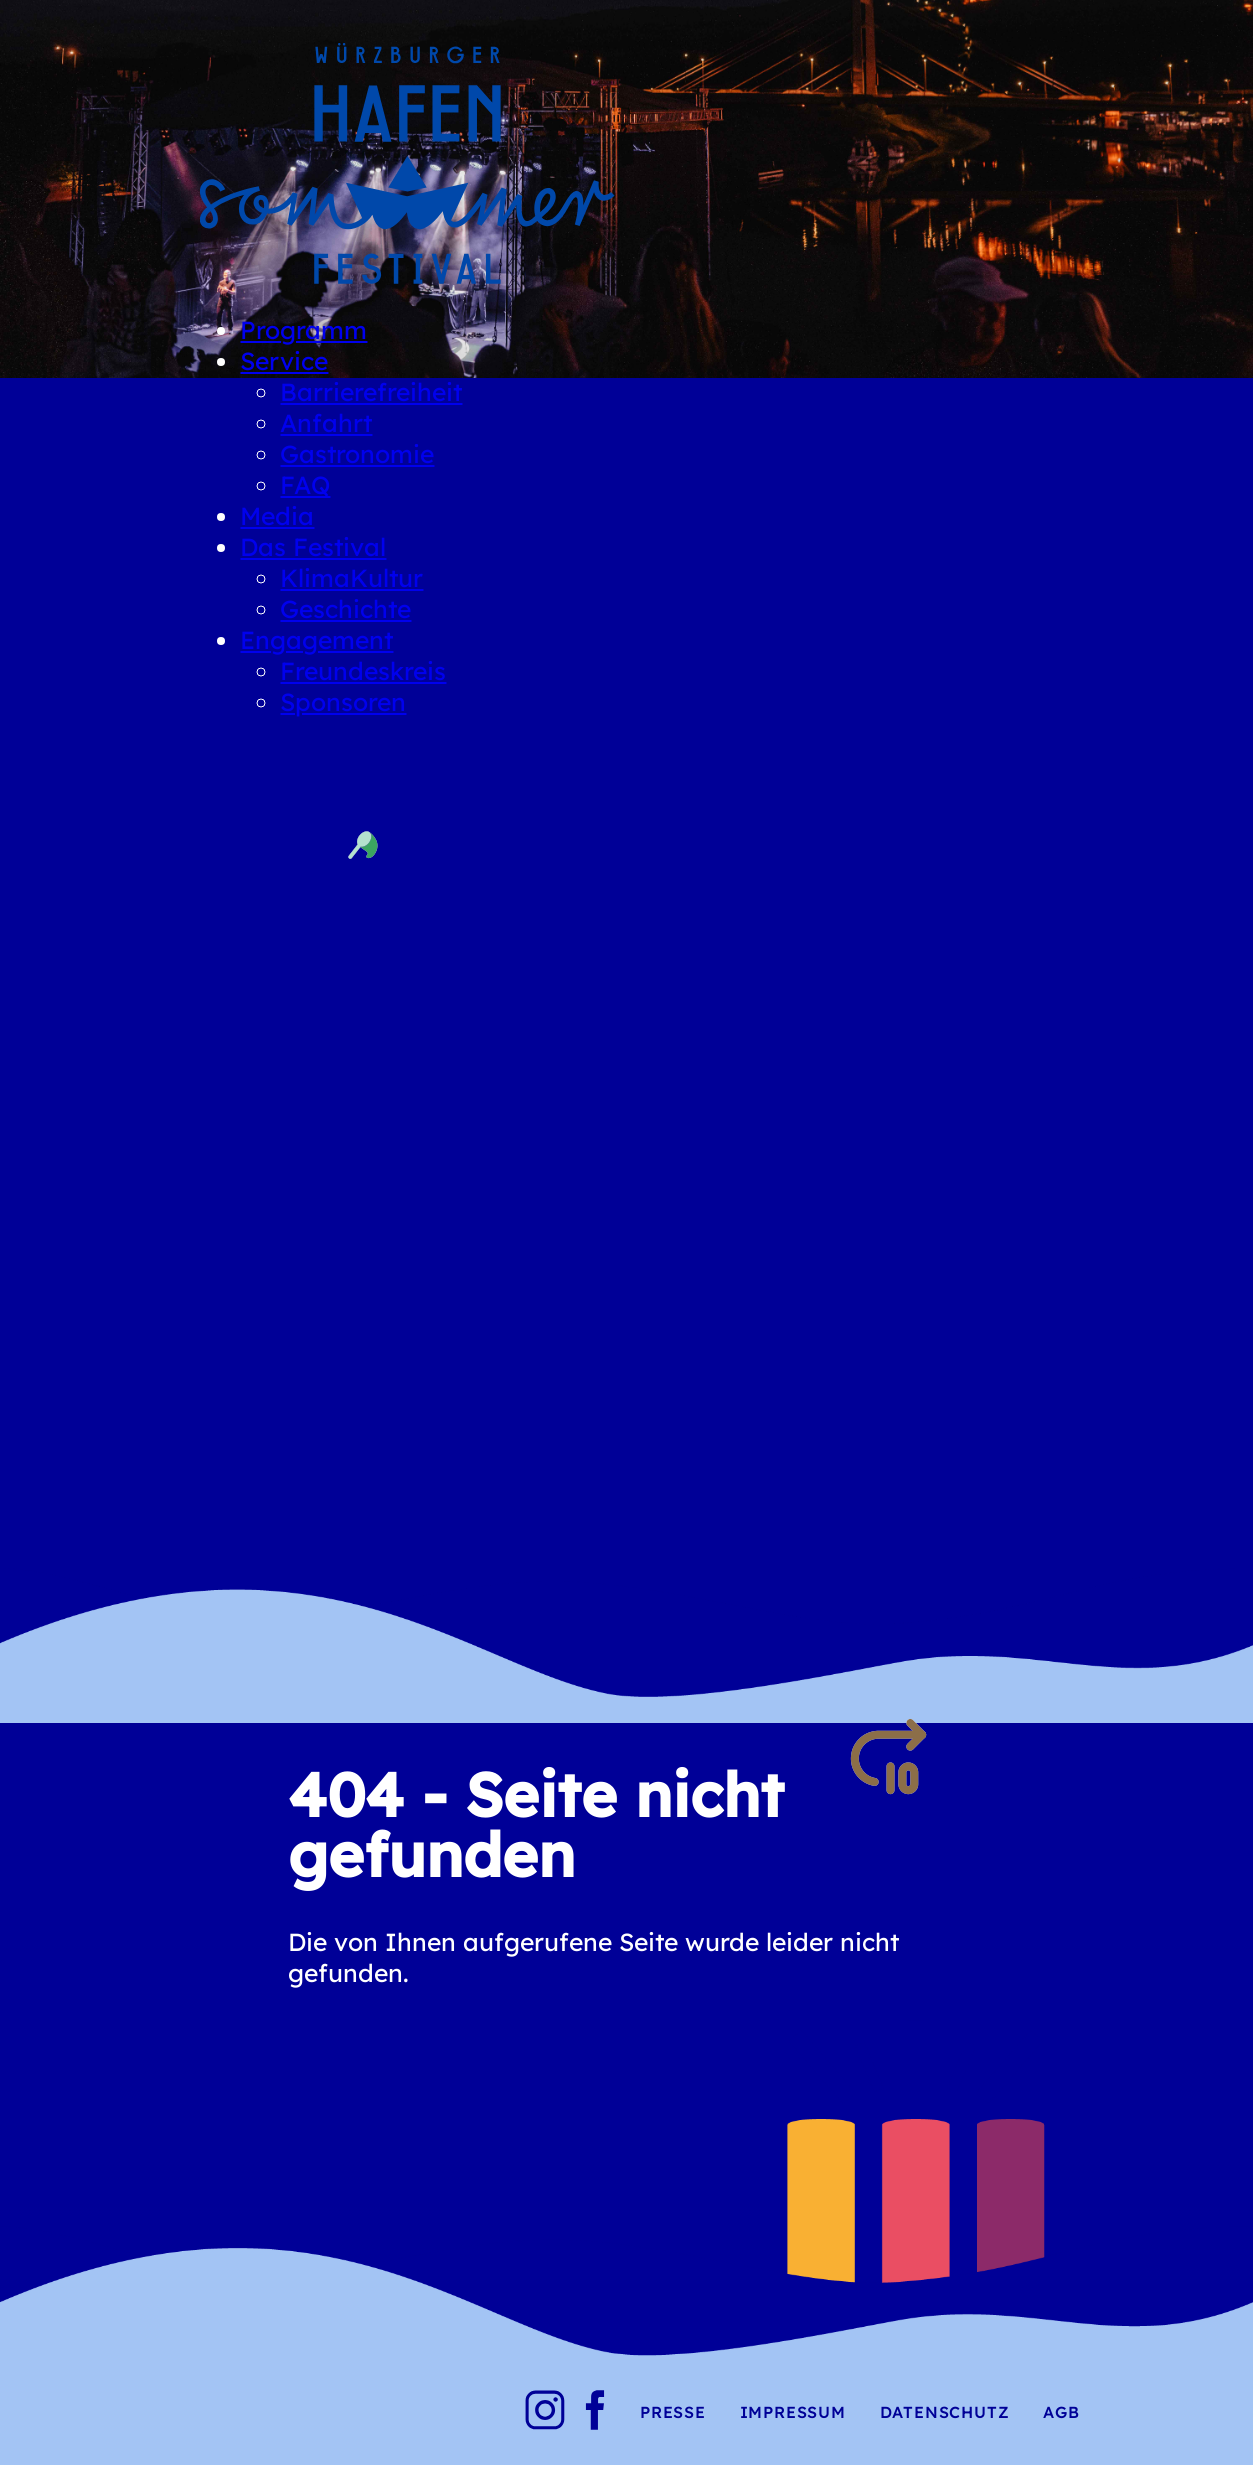  I want to click on discord bug hunter badge indicating a user who finds and reports bugs, so click(363, 845).